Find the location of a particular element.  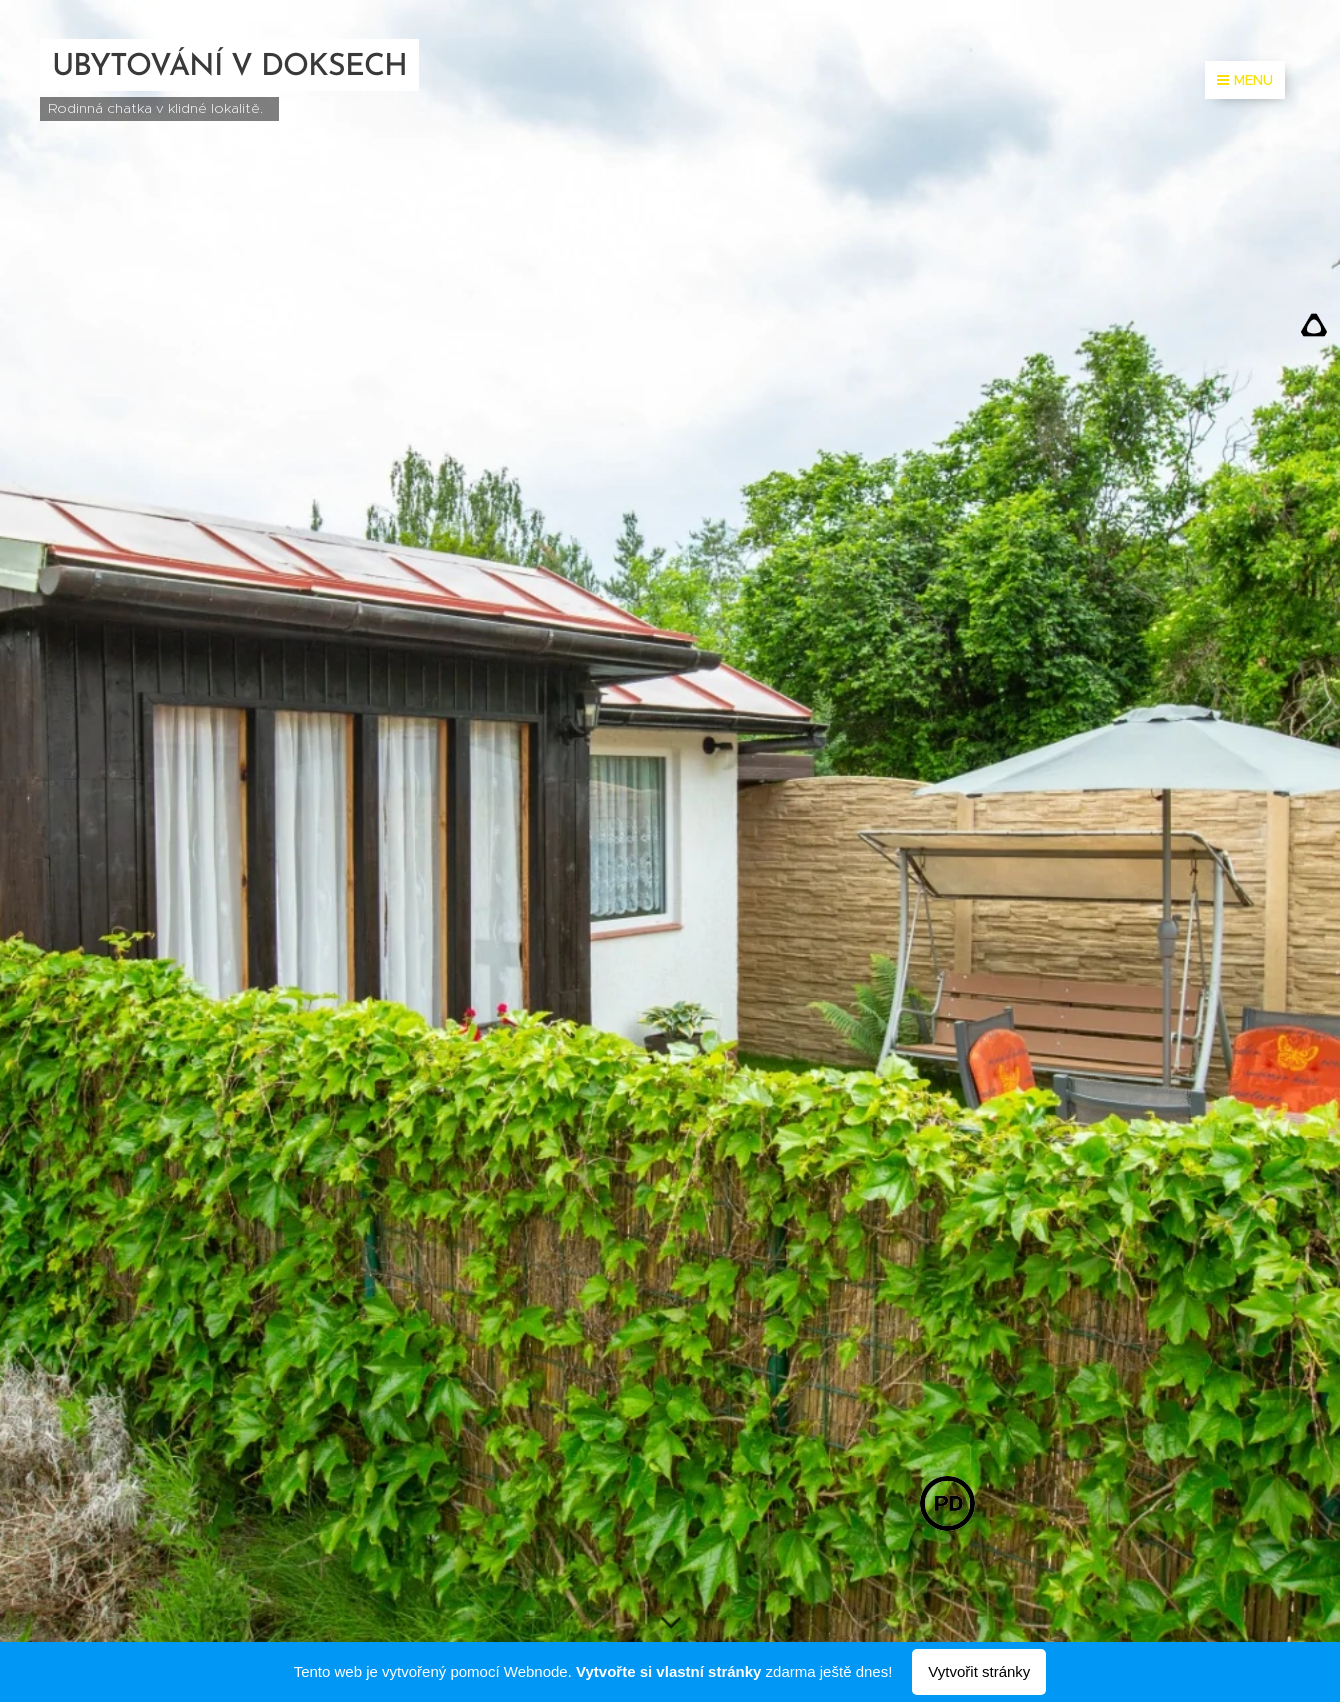

indicates public domain content is located at coordinates (947, 1503).